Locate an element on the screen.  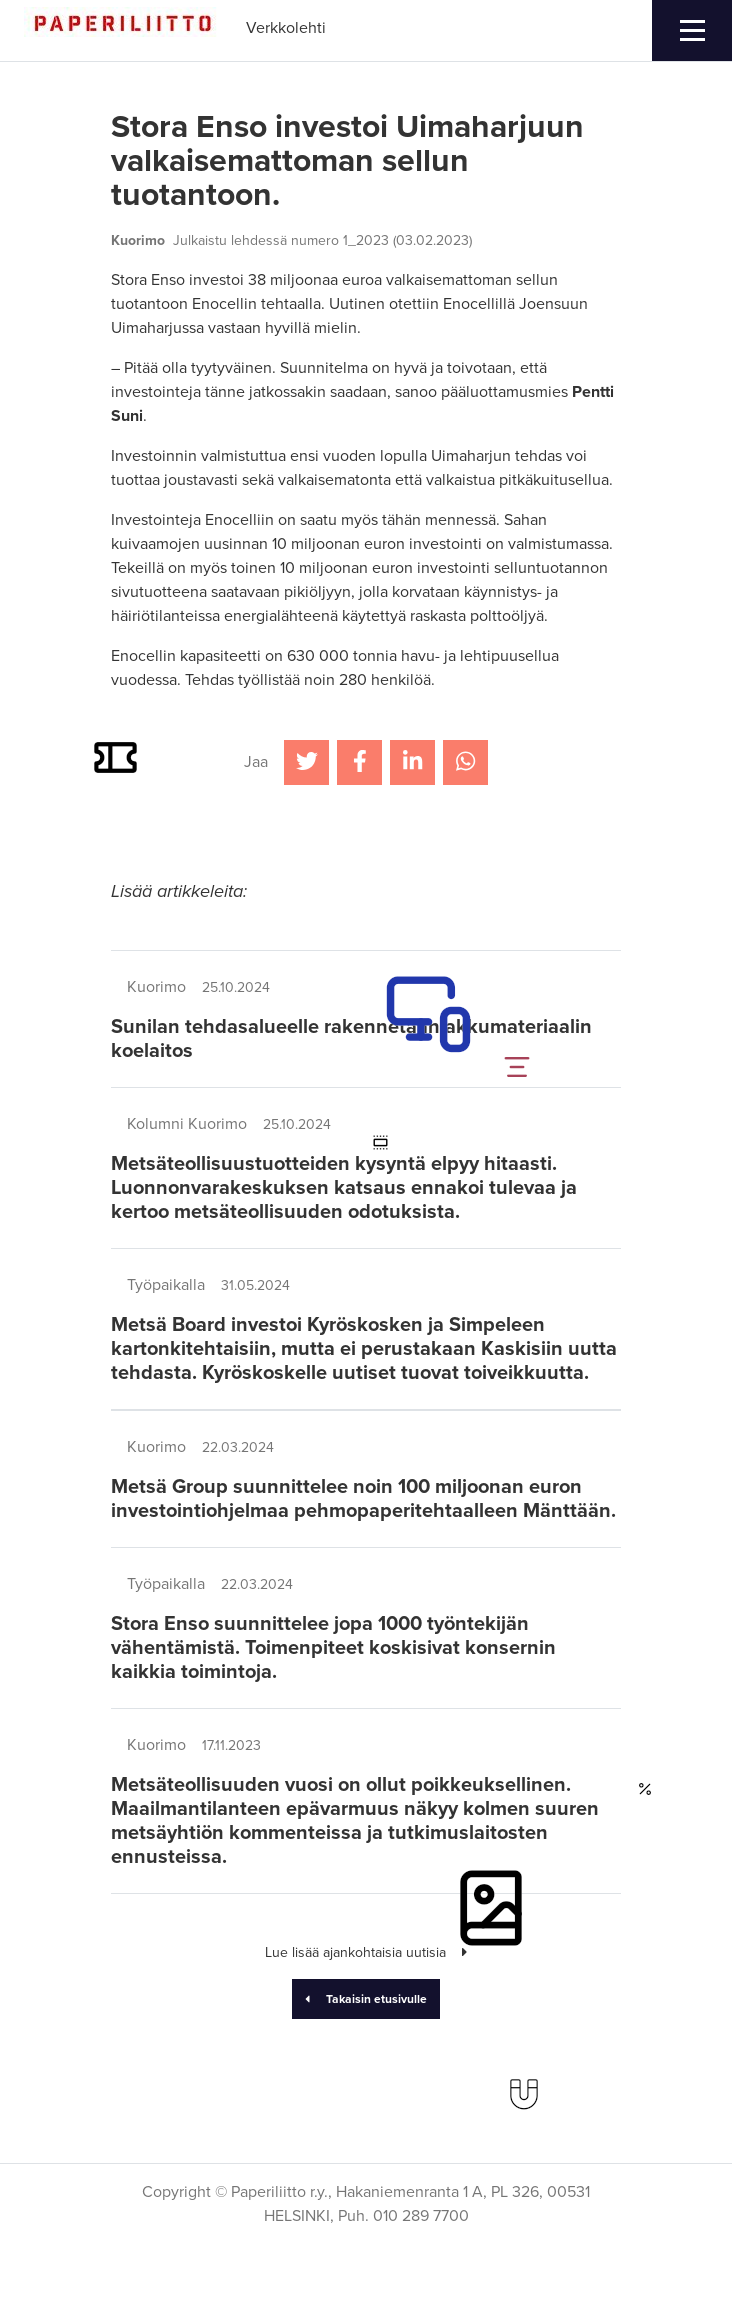
view your tickets or passes is located at coordinates (115, 757).